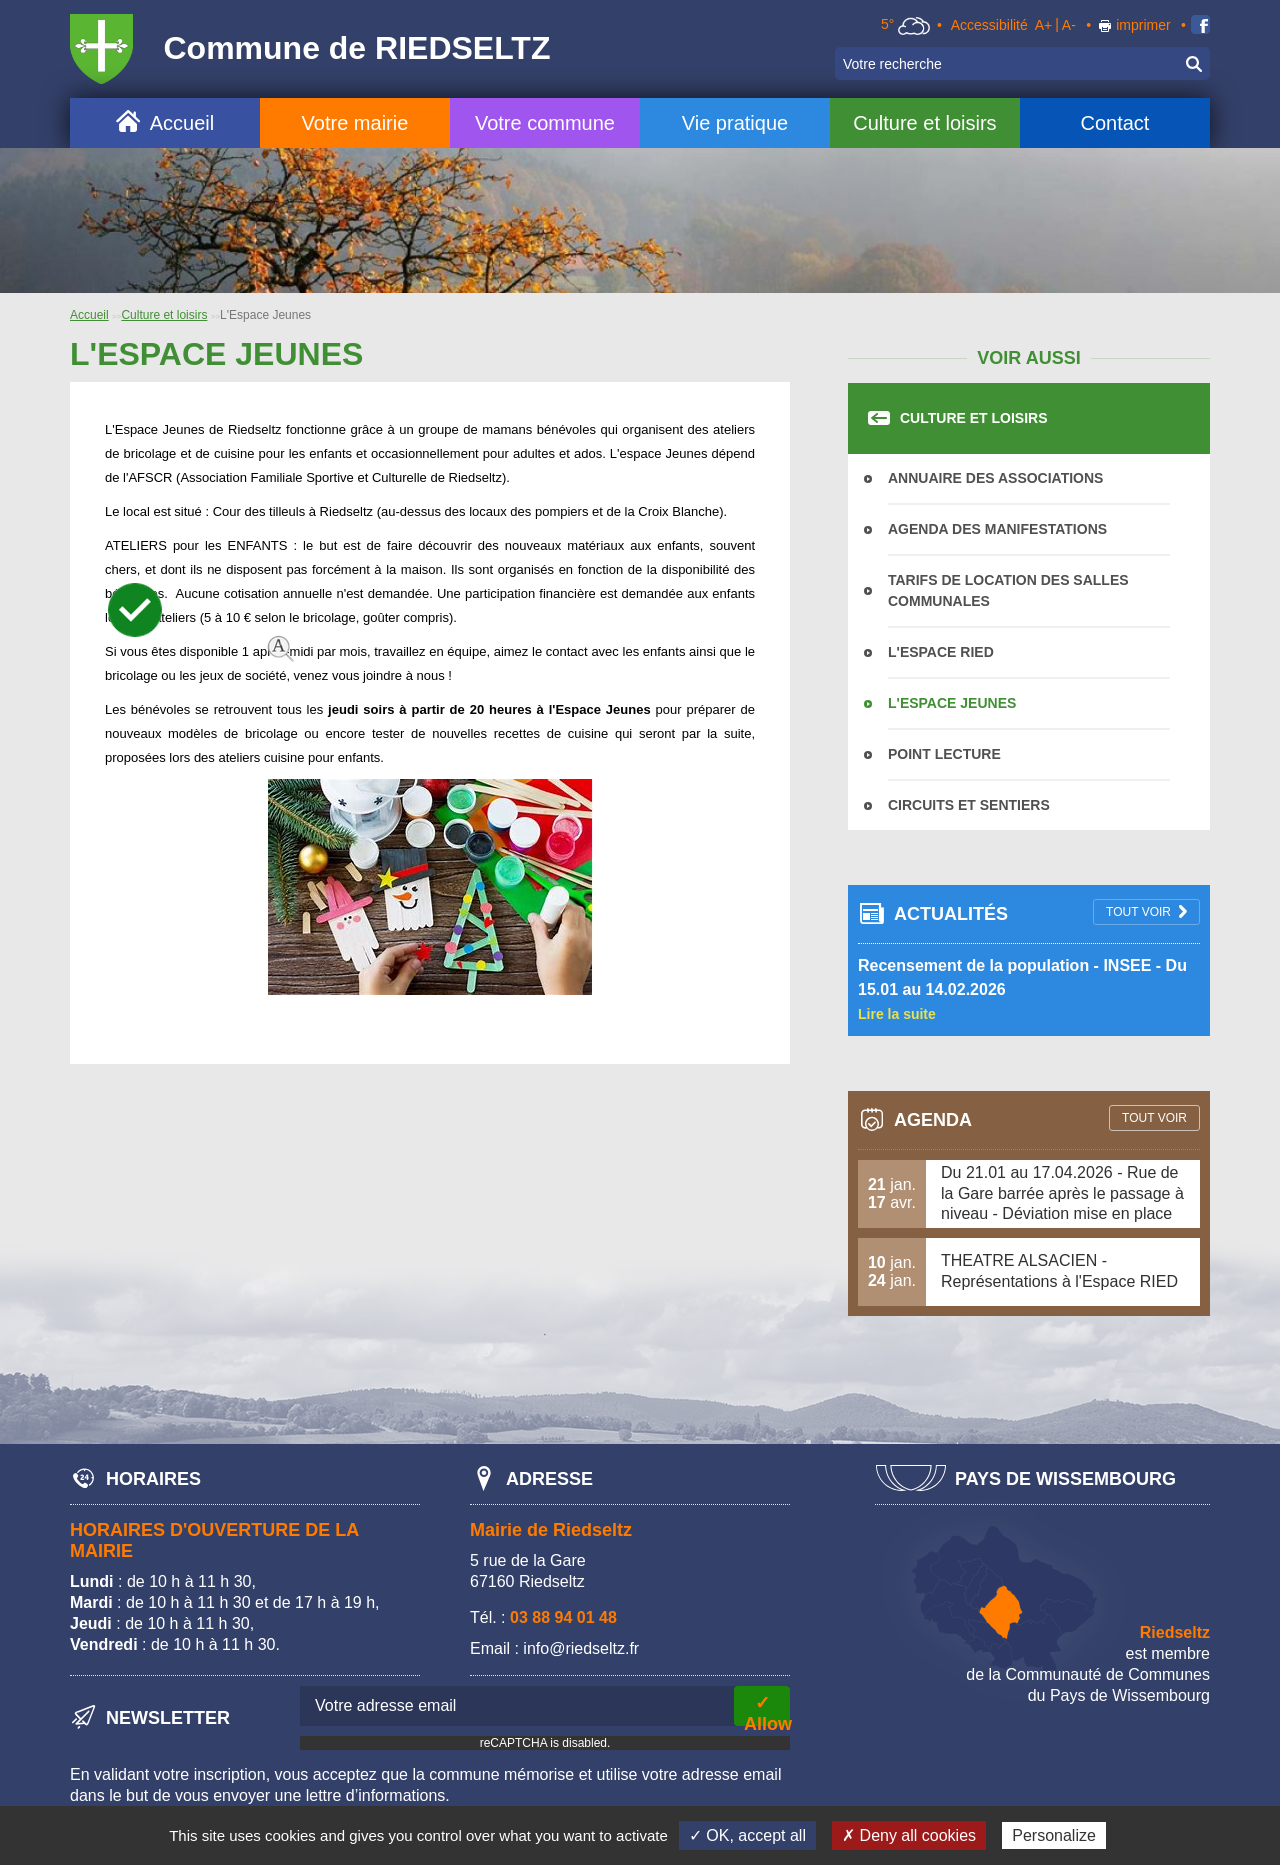 This screenshot has width=1280, height=1865. Describe the element at coordinates (135, 610) in the screenshot. I see `confirm or approve an action` at that location.